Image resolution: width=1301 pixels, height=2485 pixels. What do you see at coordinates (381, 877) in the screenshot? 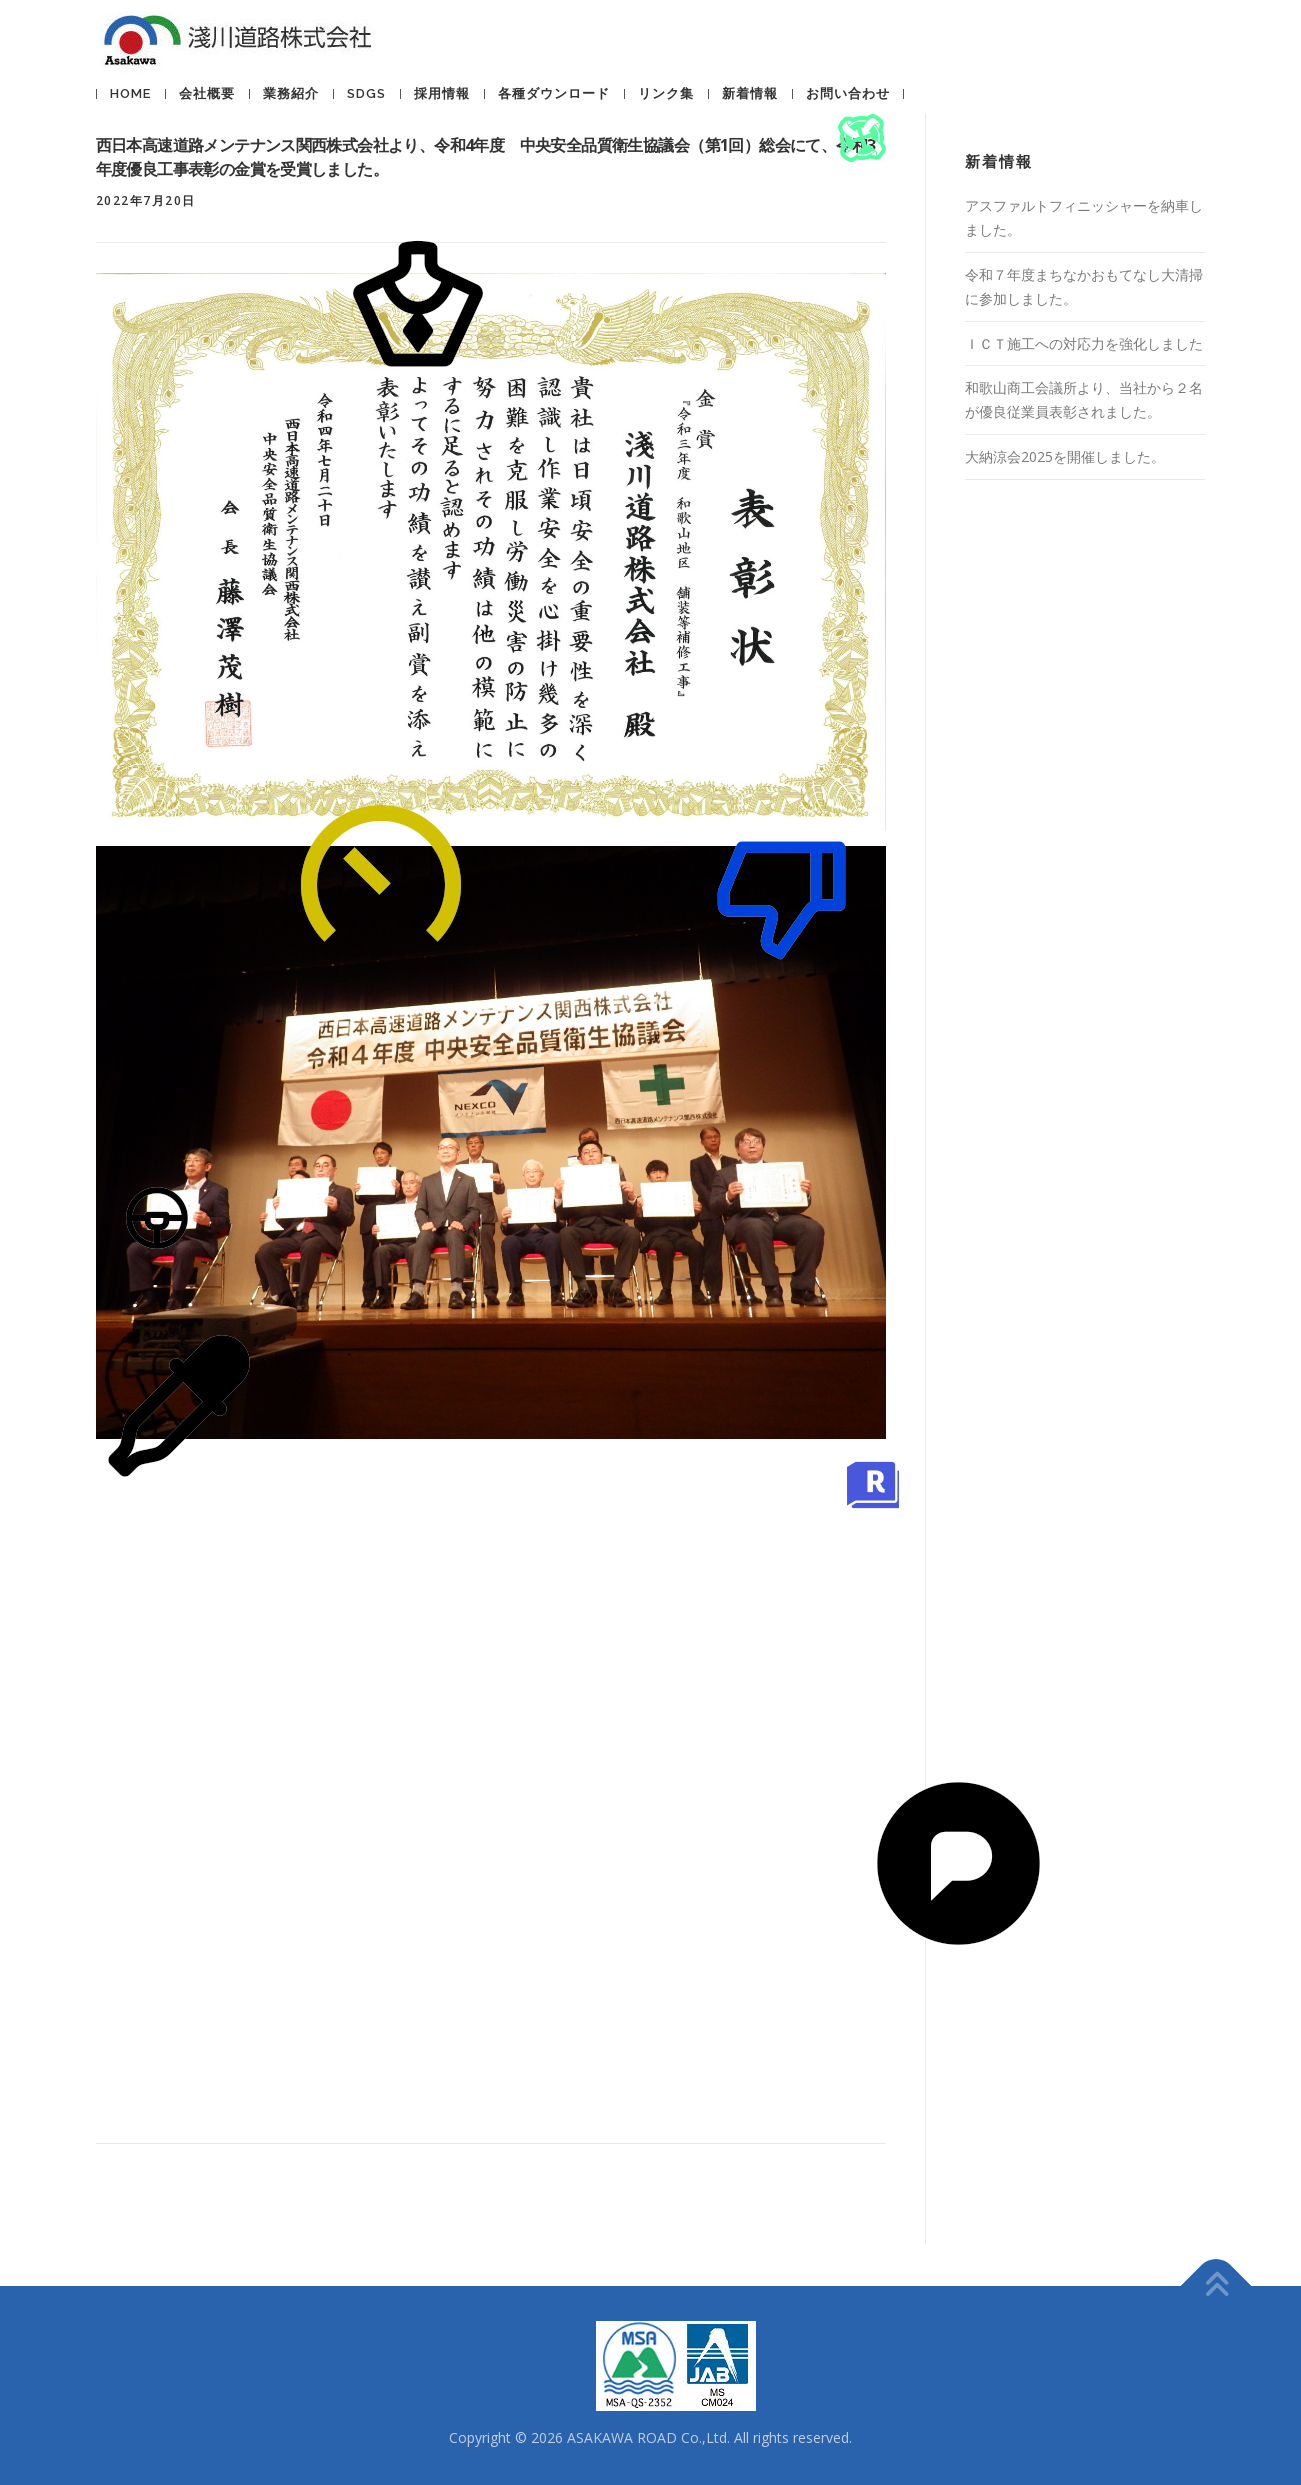
I see `reduce playback speed` at bounding box center [381, 877].